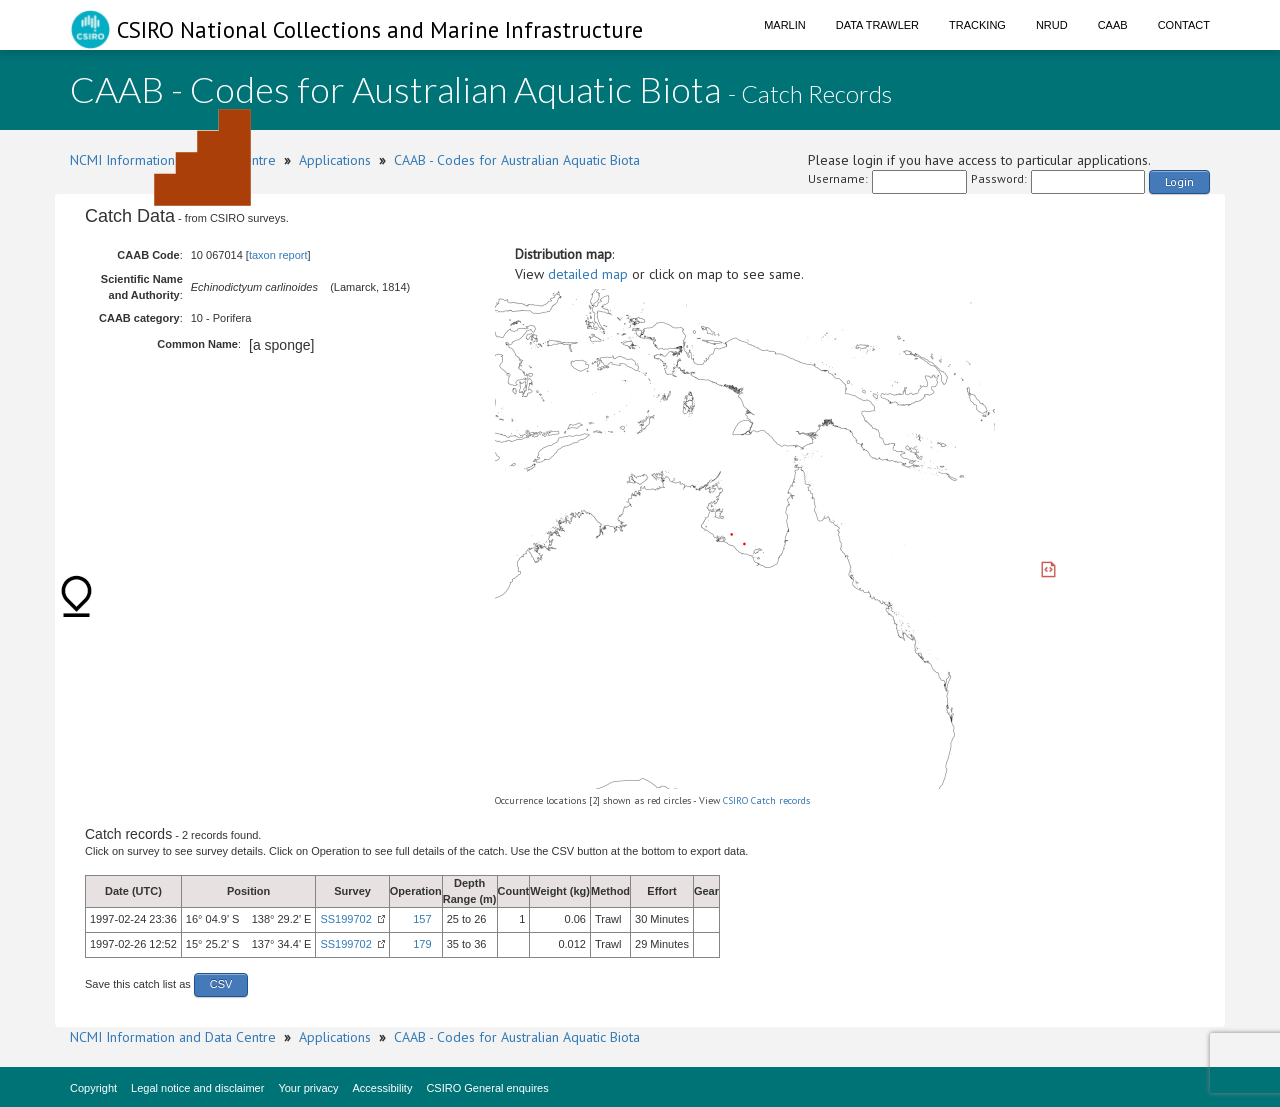 The height and width of the screenshot is (1107, 1280). I want to click on indicates stairs or stairwell location, so click(202, 157).